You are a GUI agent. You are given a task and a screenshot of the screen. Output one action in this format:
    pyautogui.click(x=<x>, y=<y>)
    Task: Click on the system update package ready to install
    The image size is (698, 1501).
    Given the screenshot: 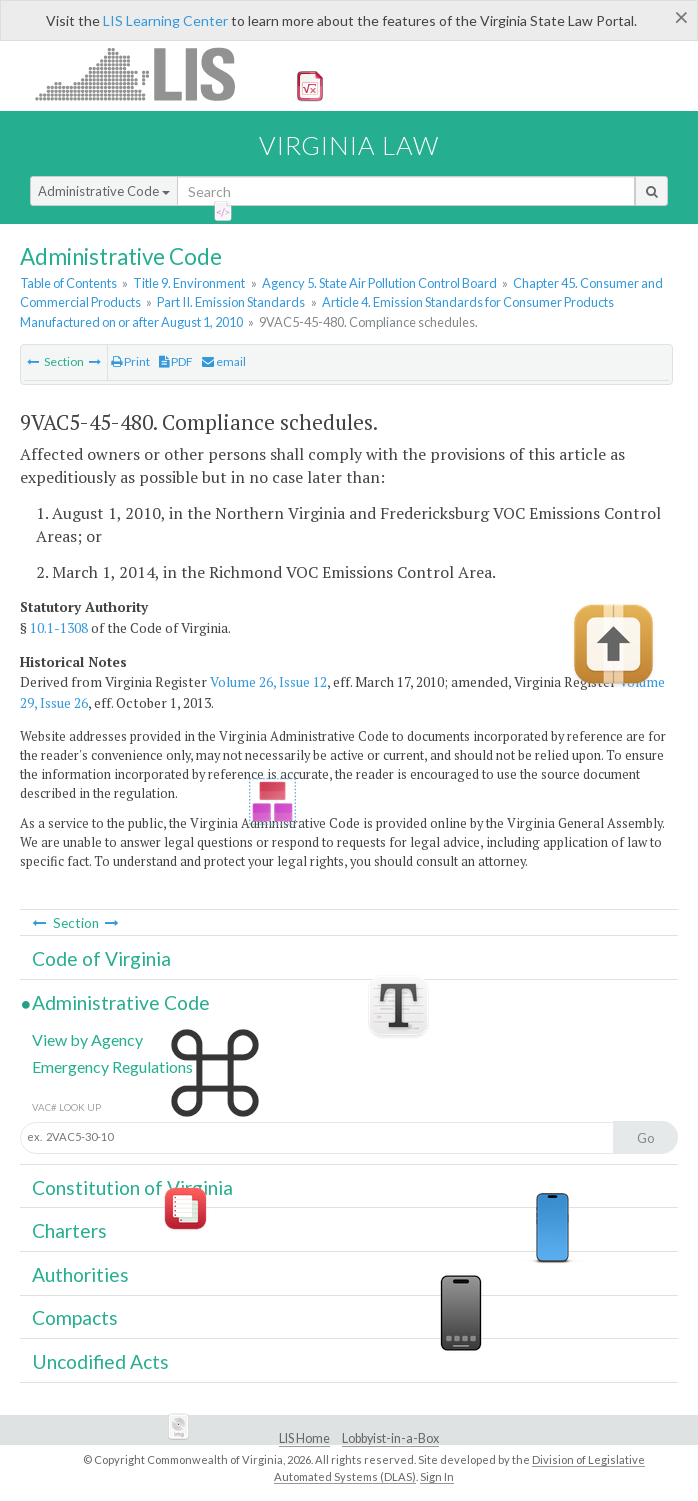 What is the action you would take?
    pyautogui.click(x=613, y=645)
    